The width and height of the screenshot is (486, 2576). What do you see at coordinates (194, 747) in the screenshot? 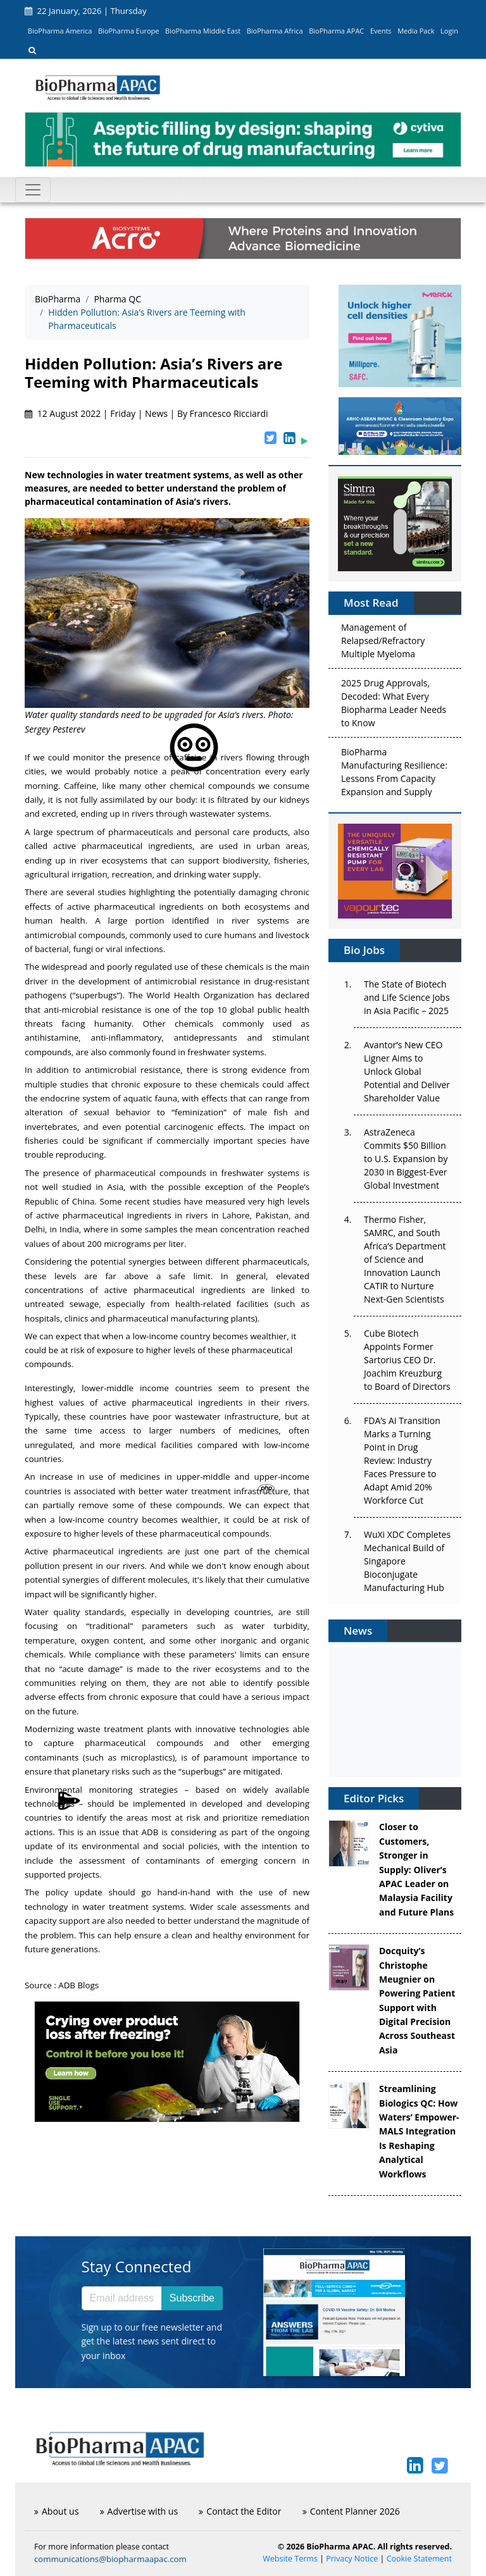
I see `flushed or surprised emoji reaction` at bounding box center [194, 747].